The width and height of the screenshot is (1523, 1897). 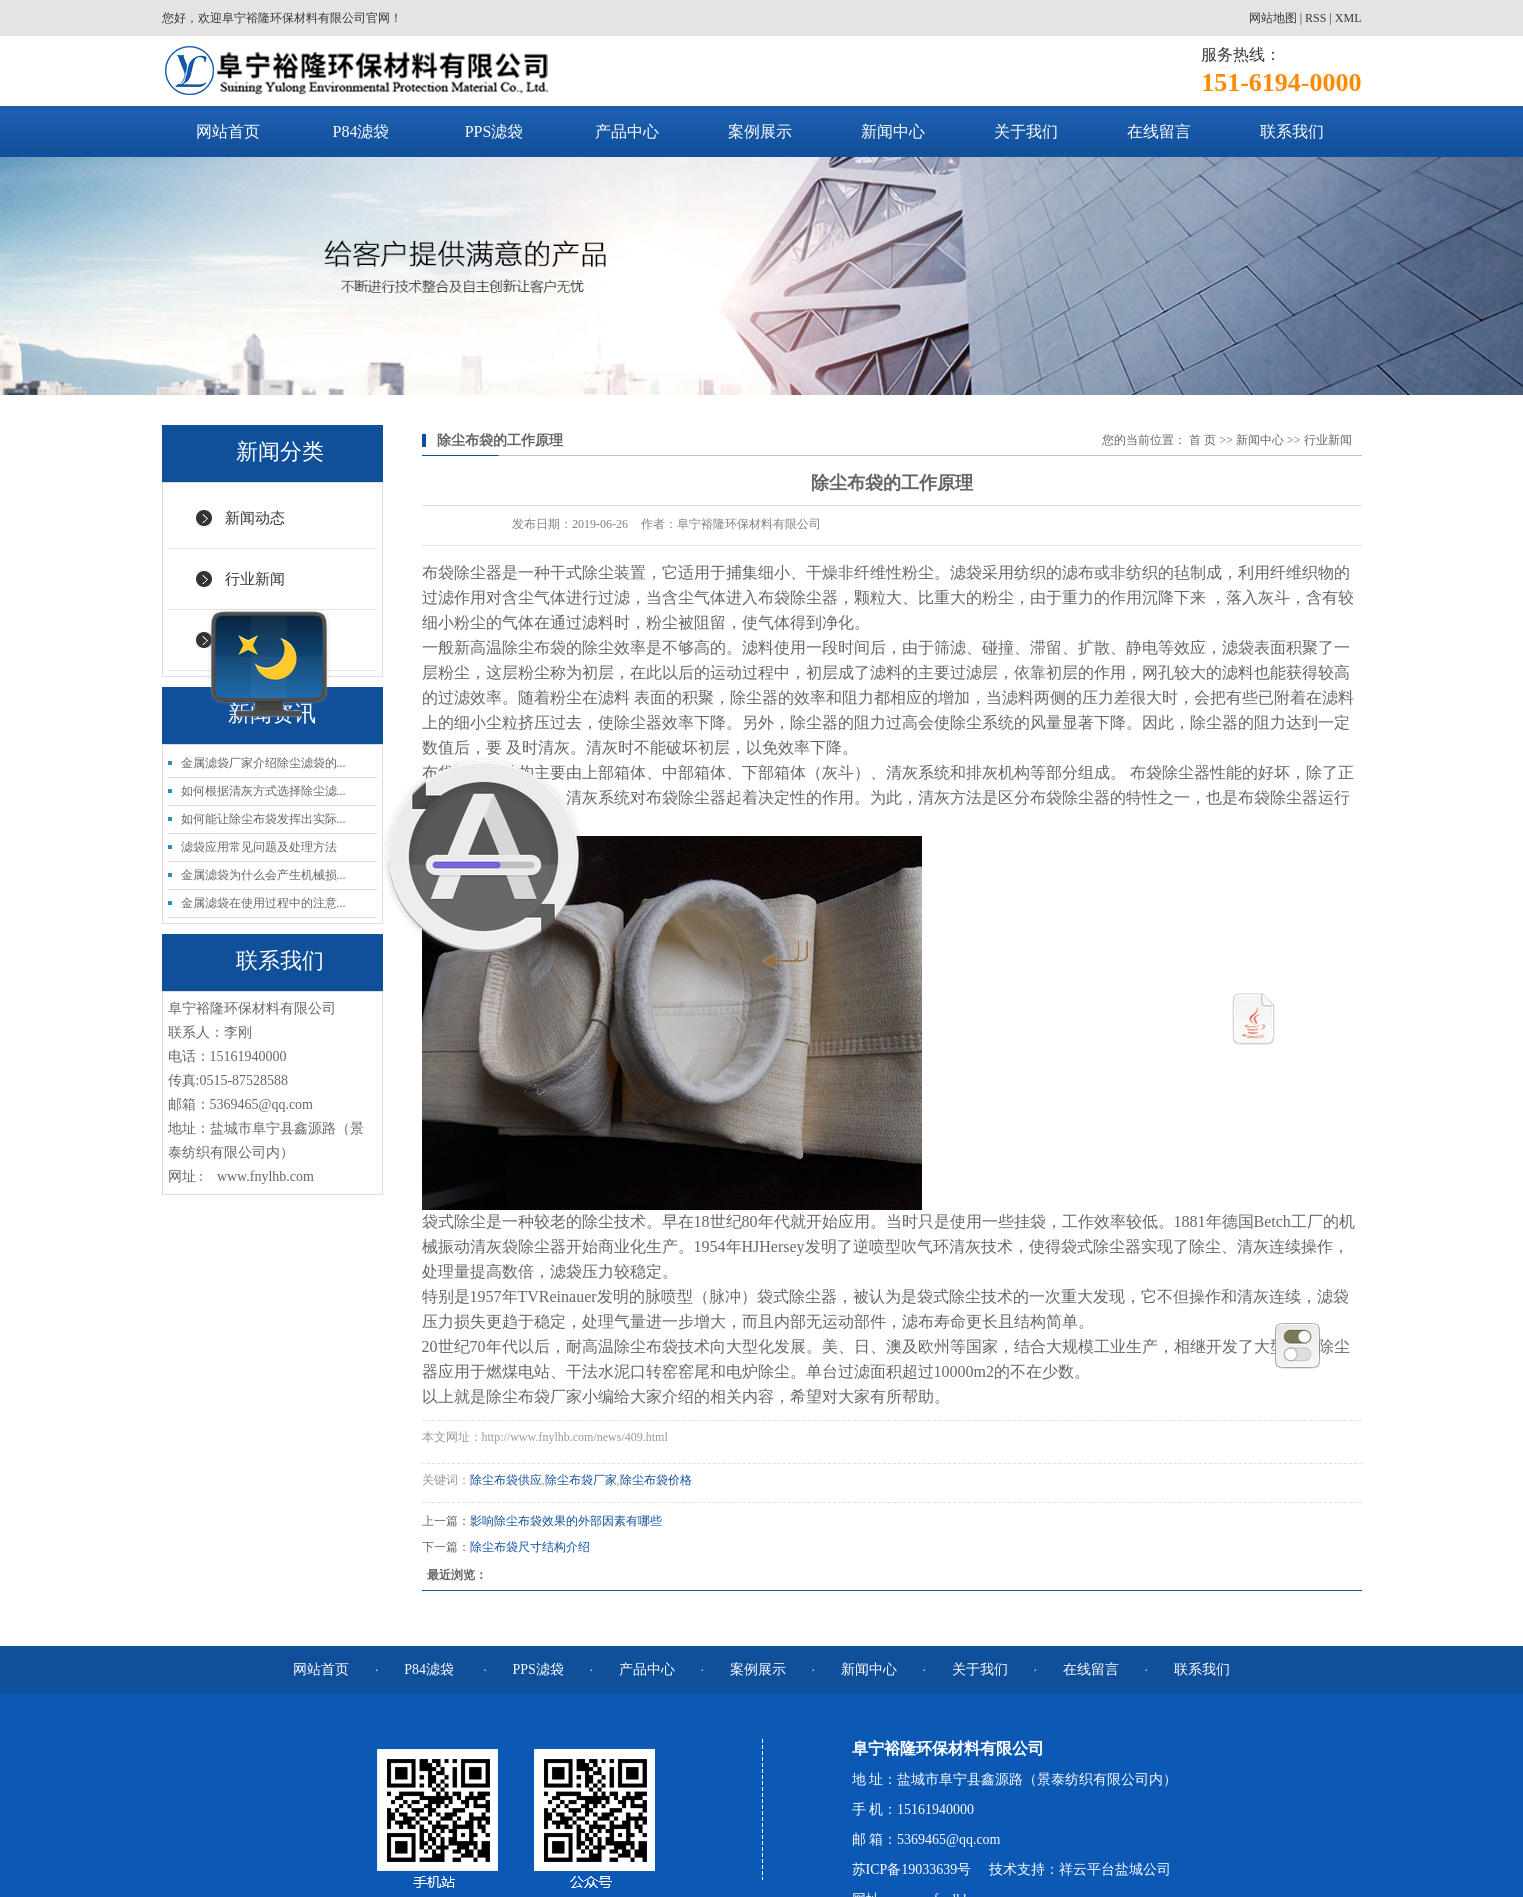 I want to click on reply to all recipients of an email, so click(x=784, y=954).